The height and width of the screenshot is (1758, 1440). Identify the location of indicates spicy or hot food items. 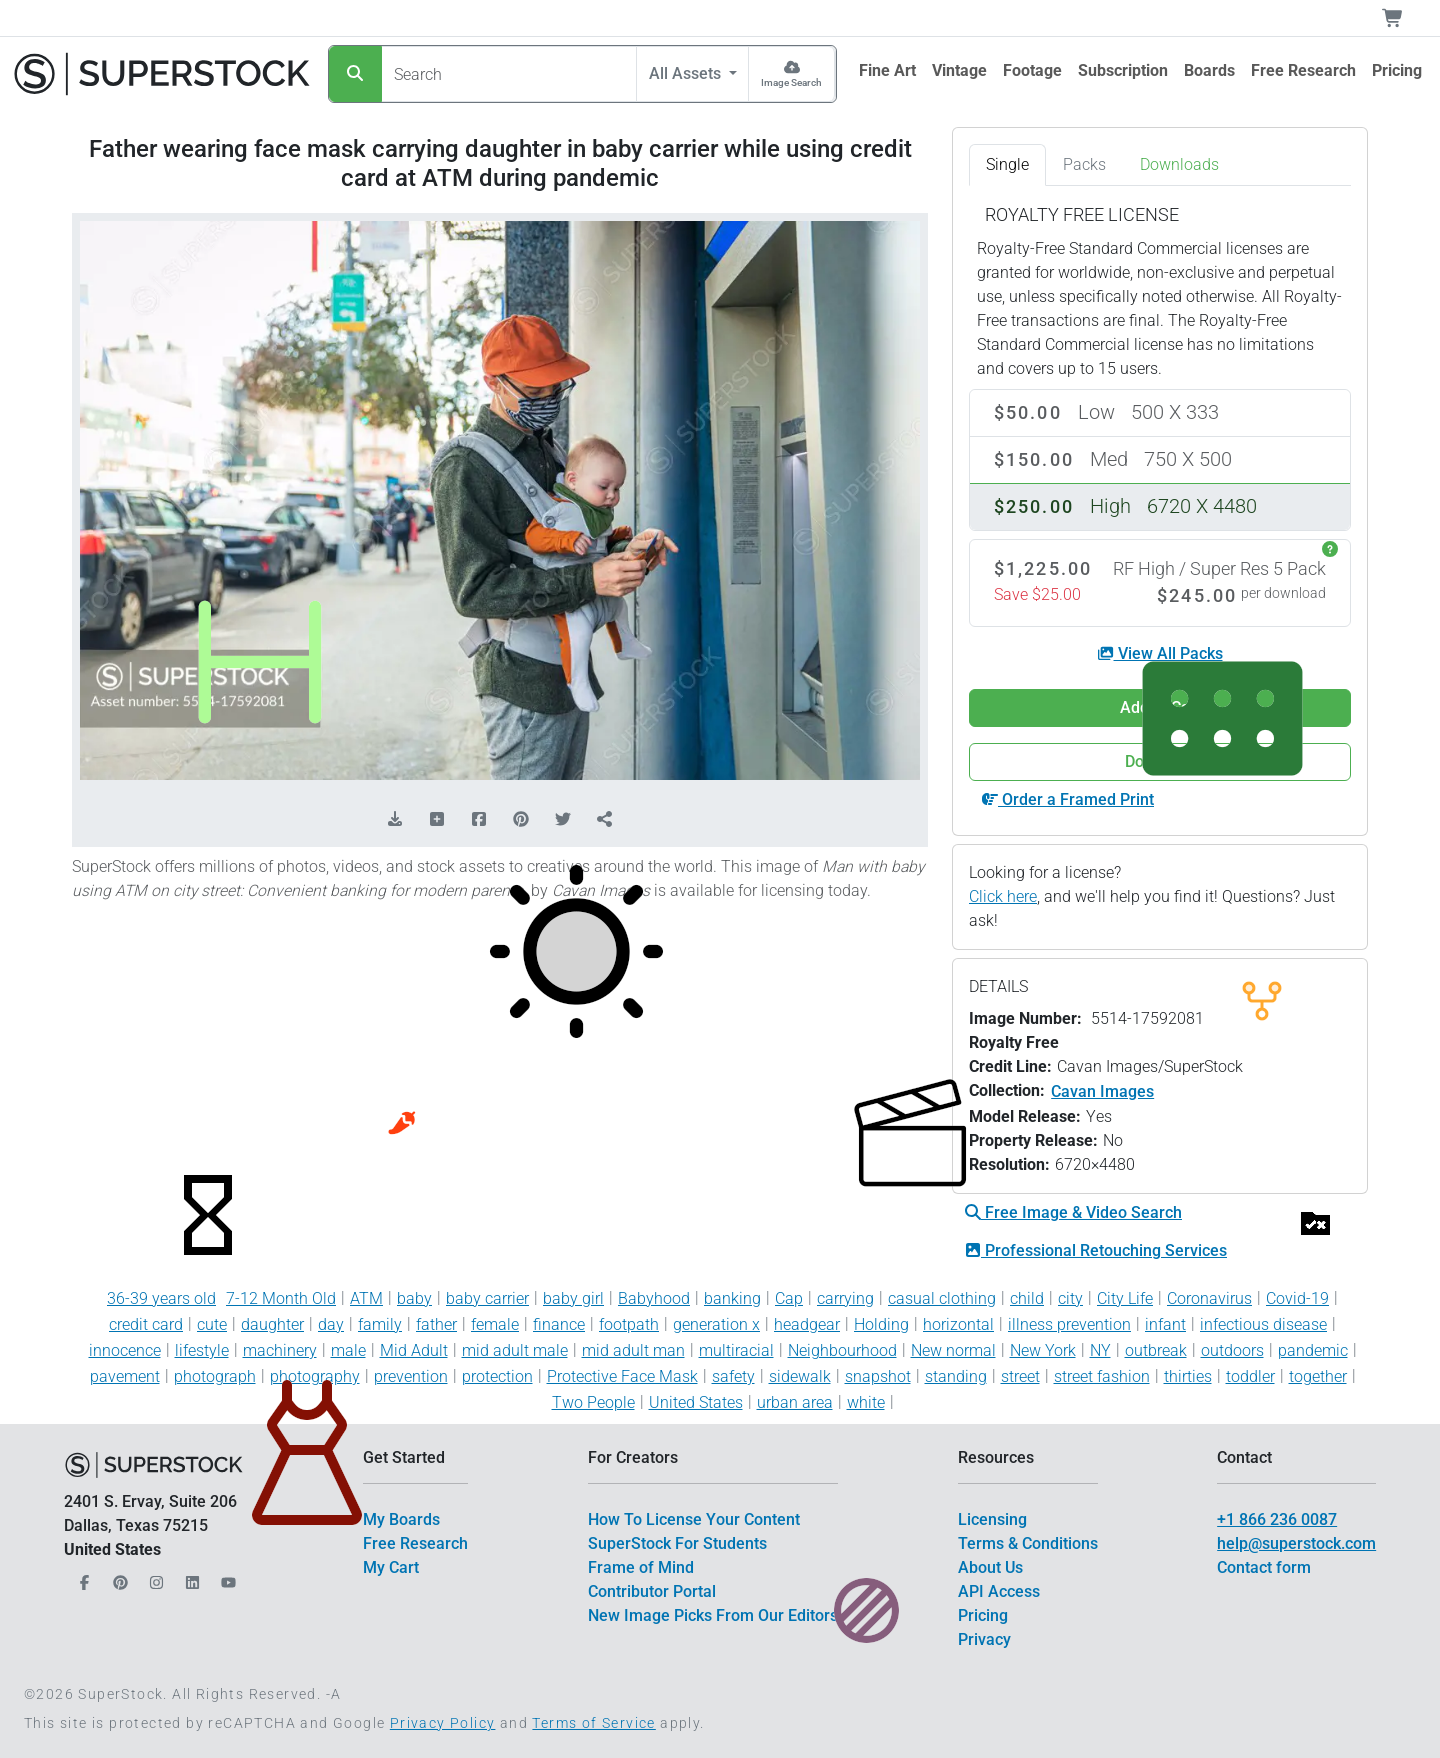
(402, 1123).